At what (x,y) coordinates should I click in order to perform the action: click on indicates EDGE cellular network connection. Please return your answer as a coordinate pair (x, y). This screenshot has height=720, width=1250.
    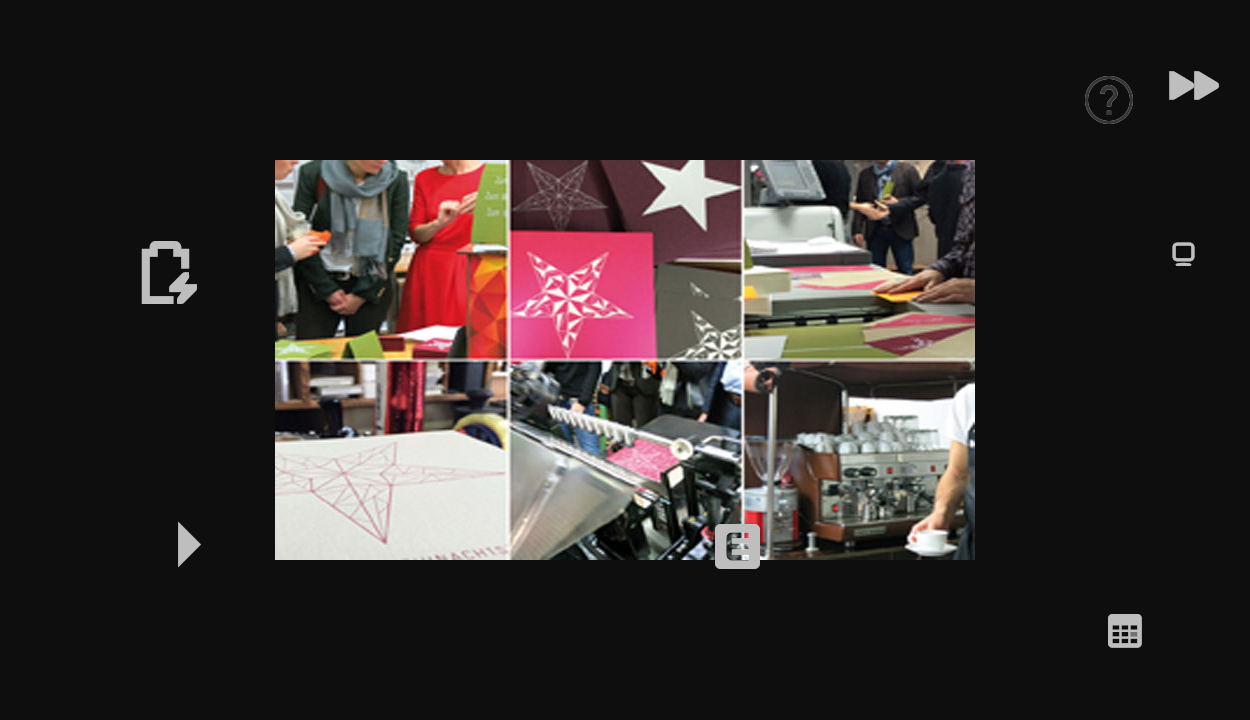
    Looking at the image, I should click on (737, 546).